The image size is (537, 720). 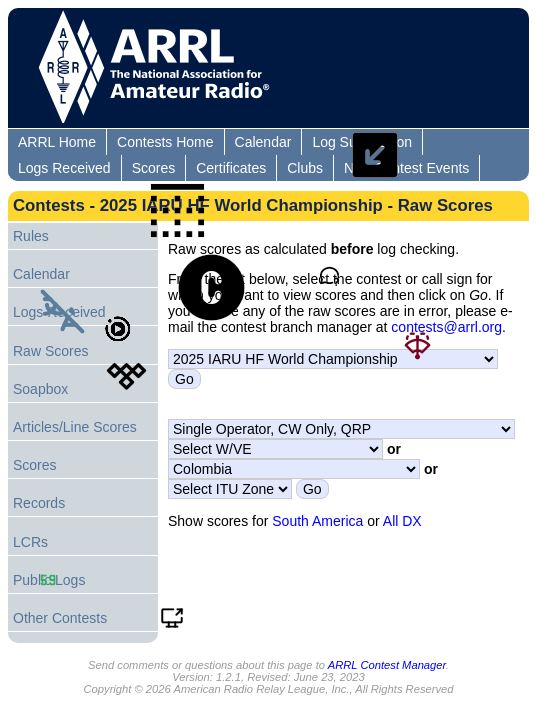 What do you see at coordinates (329, 275) in the screenshot?
I see `access help or FAQ chat` at bounding box center [329, 275].